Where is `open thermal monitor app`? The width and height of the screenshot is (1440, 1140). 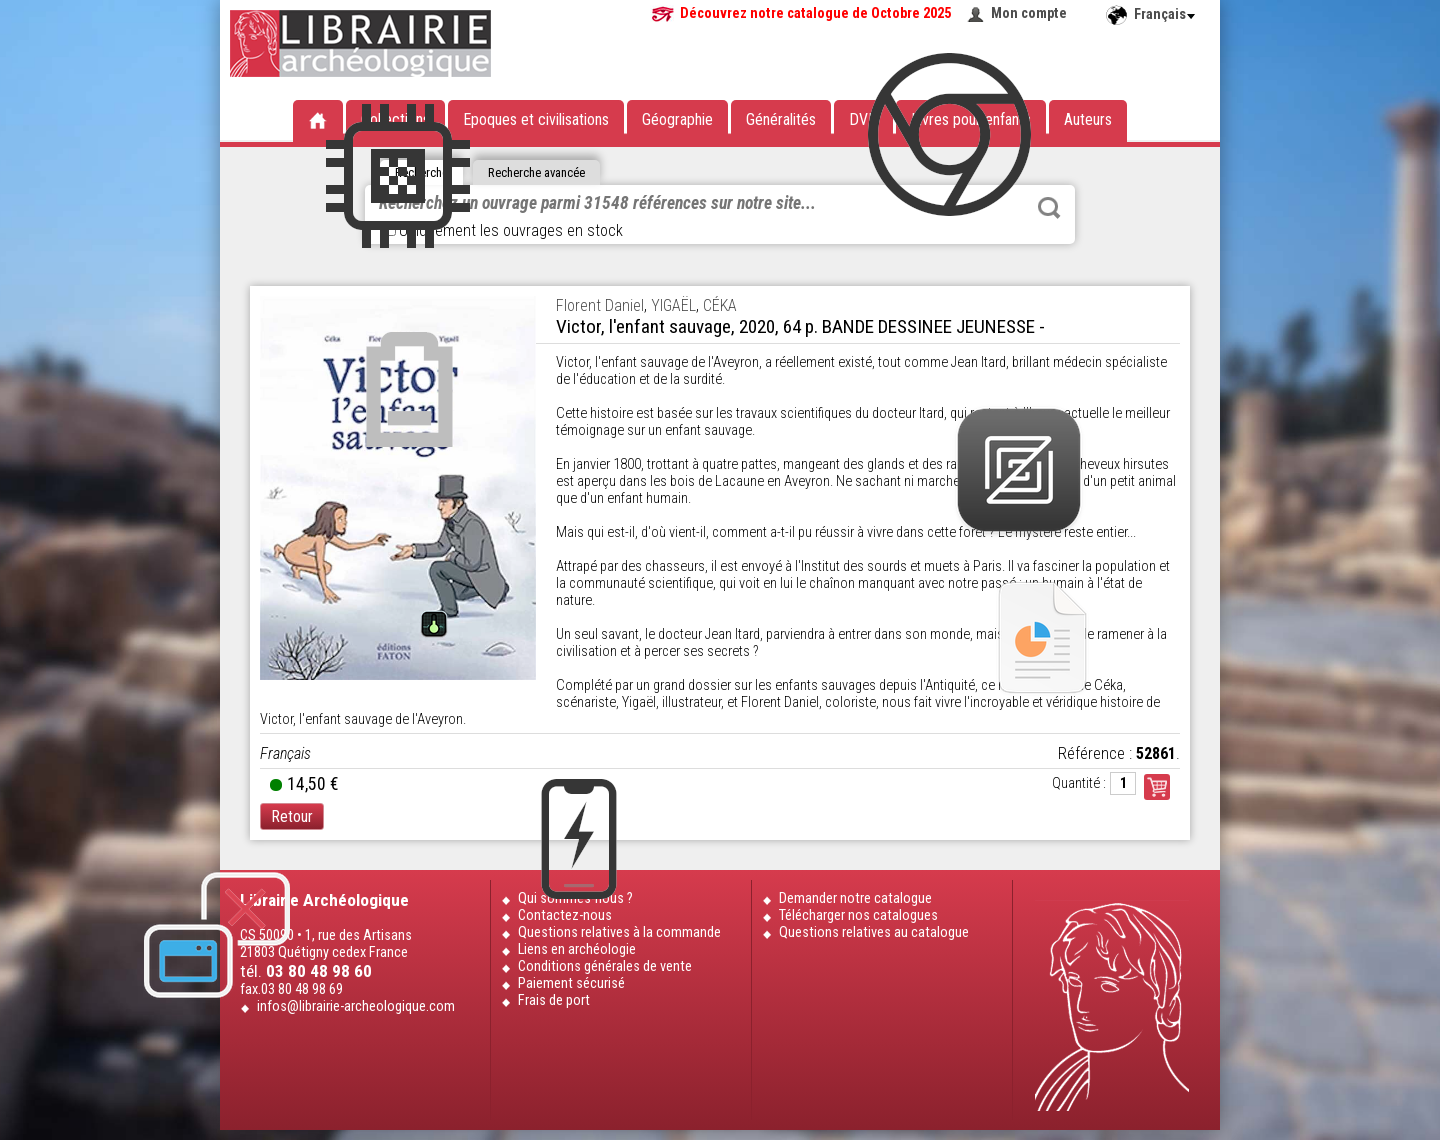
open thermal monitor app is located at coordinates (434, 624).